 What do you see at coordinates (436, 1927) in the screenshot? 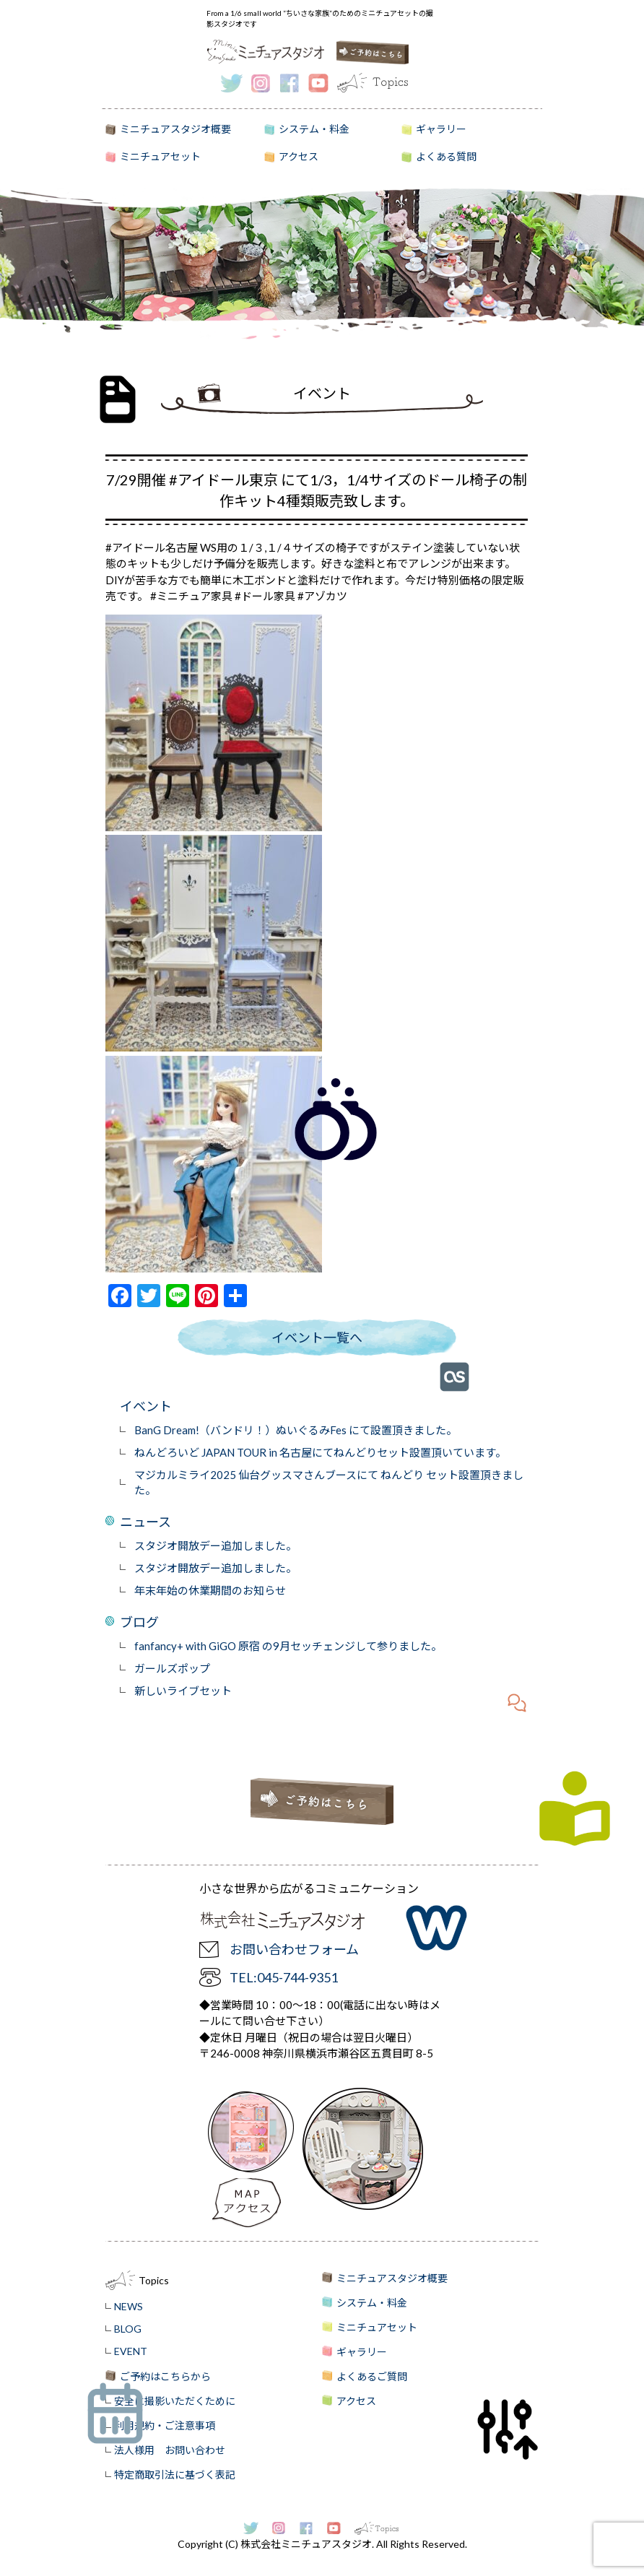
I see `weebly website builder logo` at bounding box center [436, 1927].